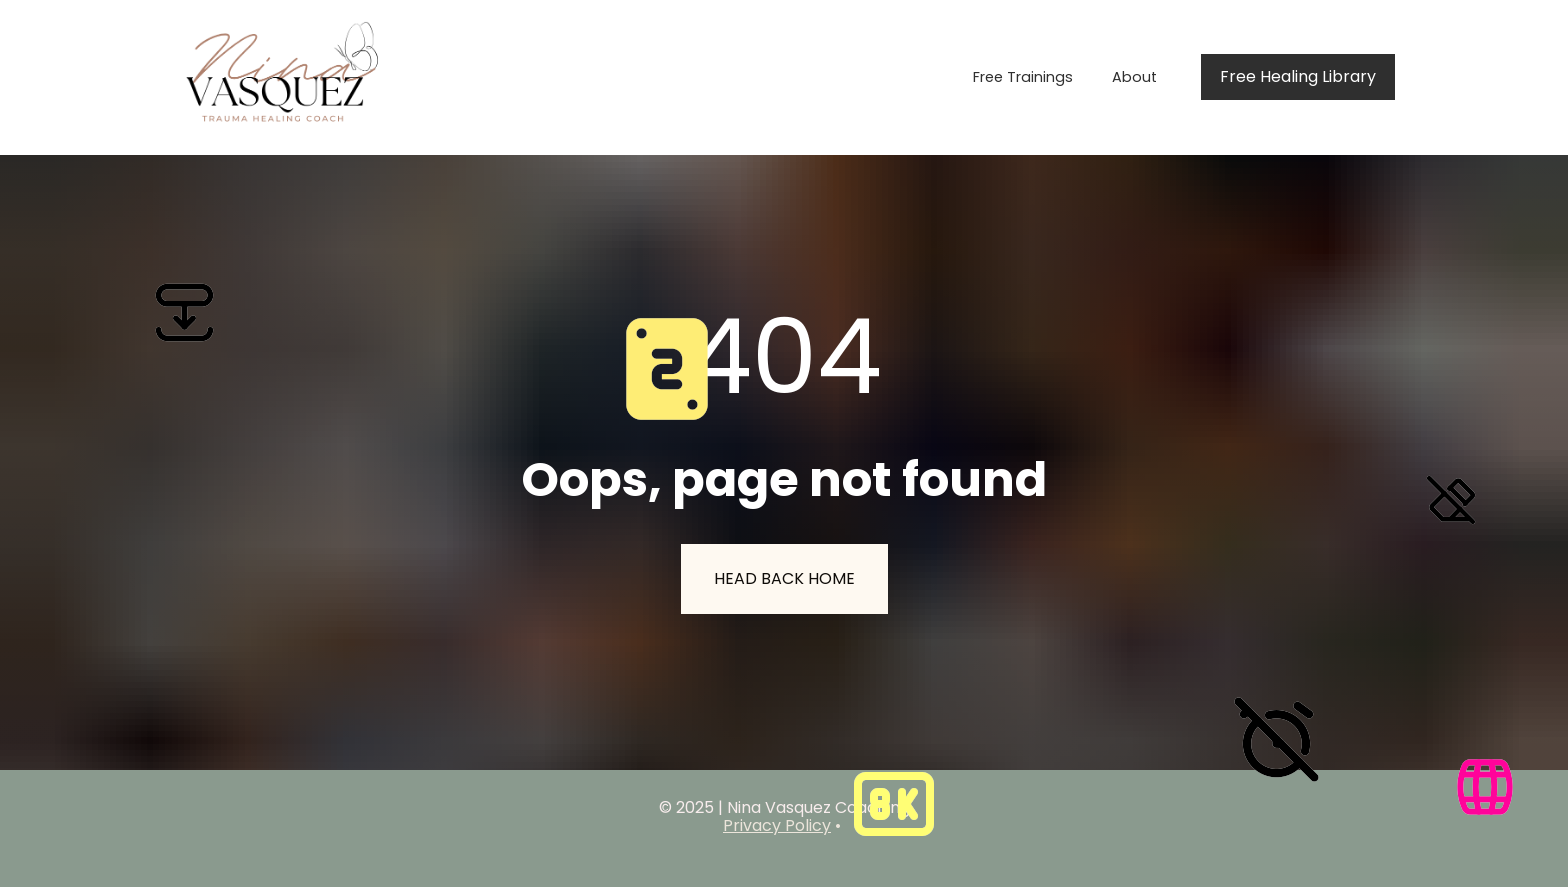  I want to click on indicates 8K video resolution quality, so click(894, 804).